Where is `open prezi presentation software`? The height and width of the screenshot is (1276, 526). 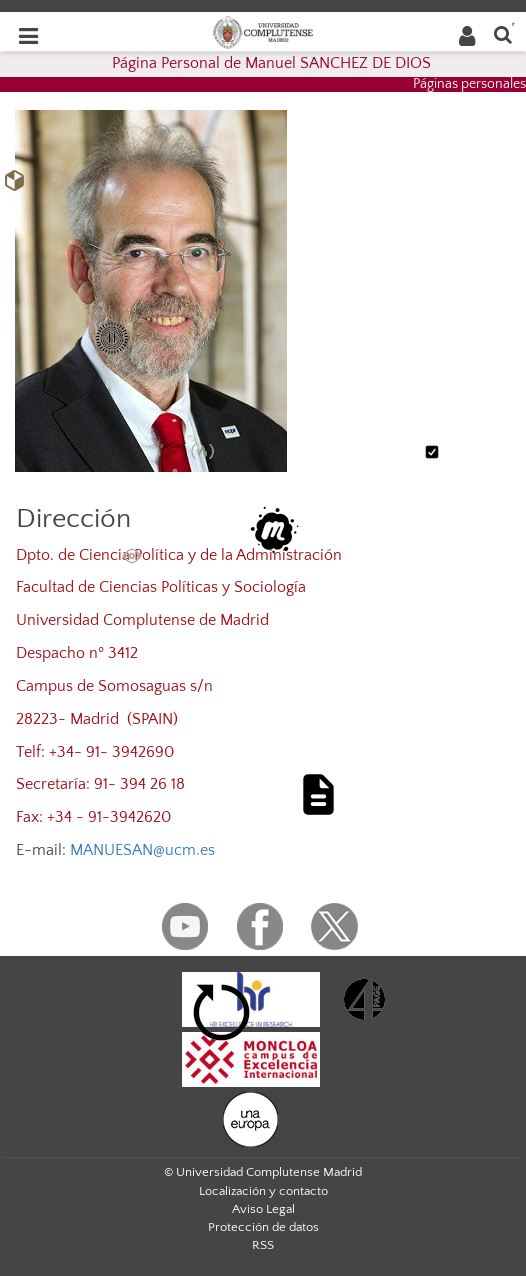 open prezi presentation software is located at coordinates (112, 338).